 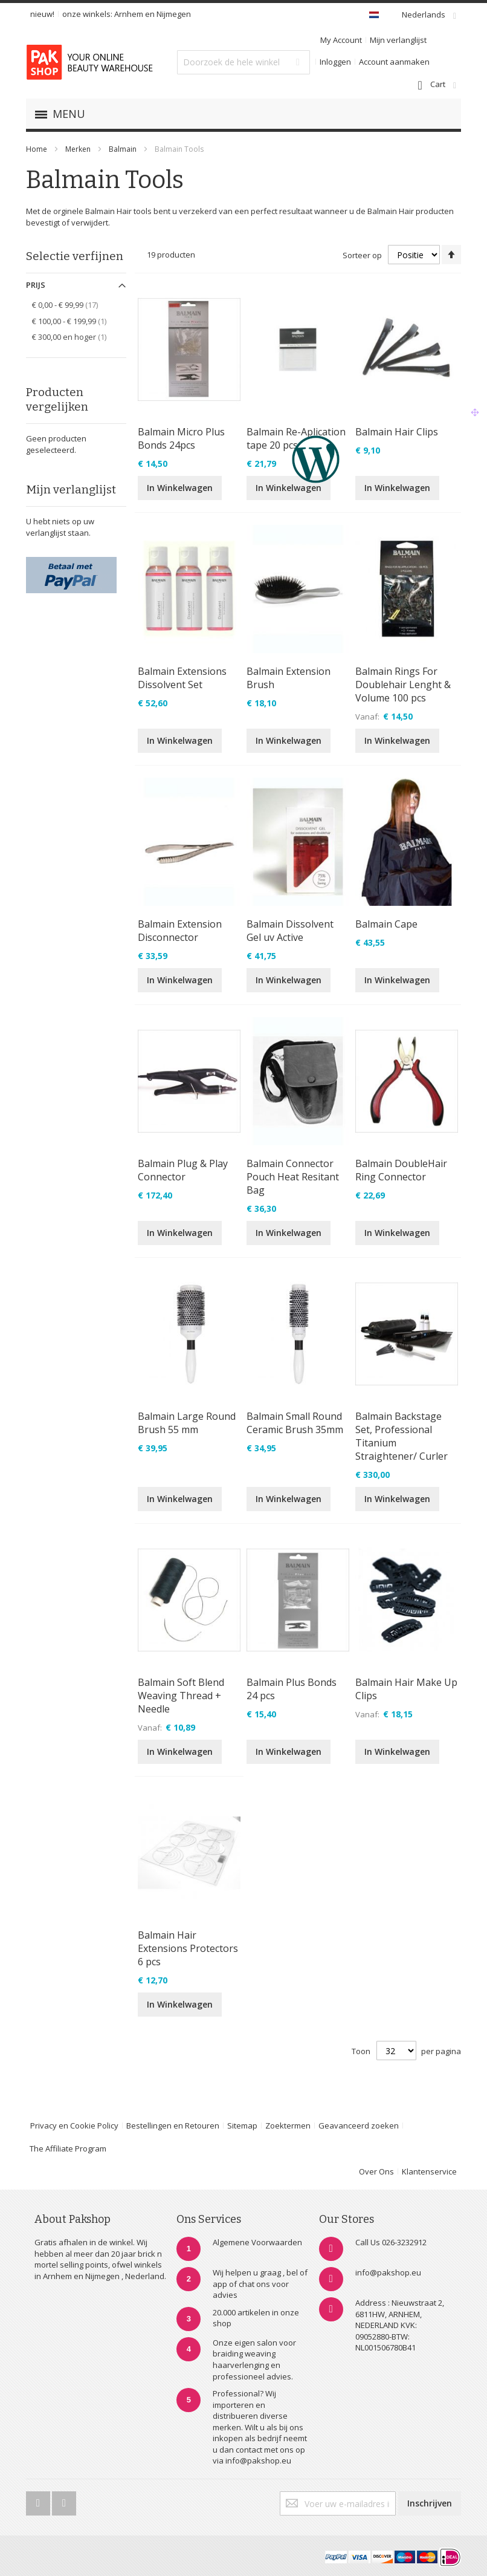 I want to click on wordpress logo, so click(x=315, y=459).